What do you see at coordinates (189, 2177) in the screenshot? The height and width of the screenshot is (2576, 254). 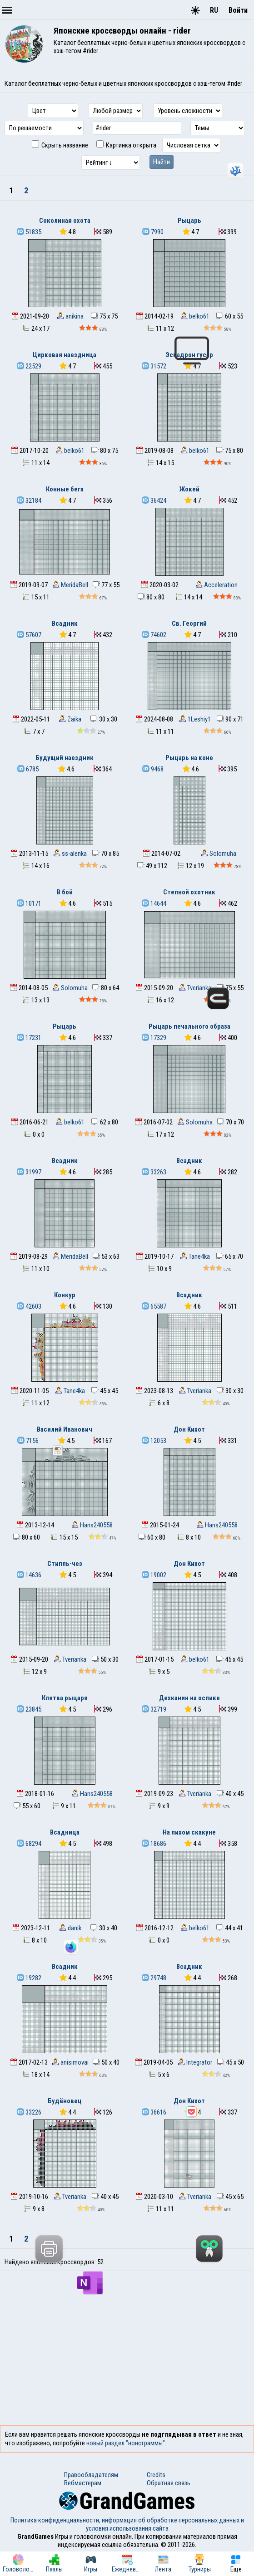 I see `open the files application` at bounding box center [189, 2177].